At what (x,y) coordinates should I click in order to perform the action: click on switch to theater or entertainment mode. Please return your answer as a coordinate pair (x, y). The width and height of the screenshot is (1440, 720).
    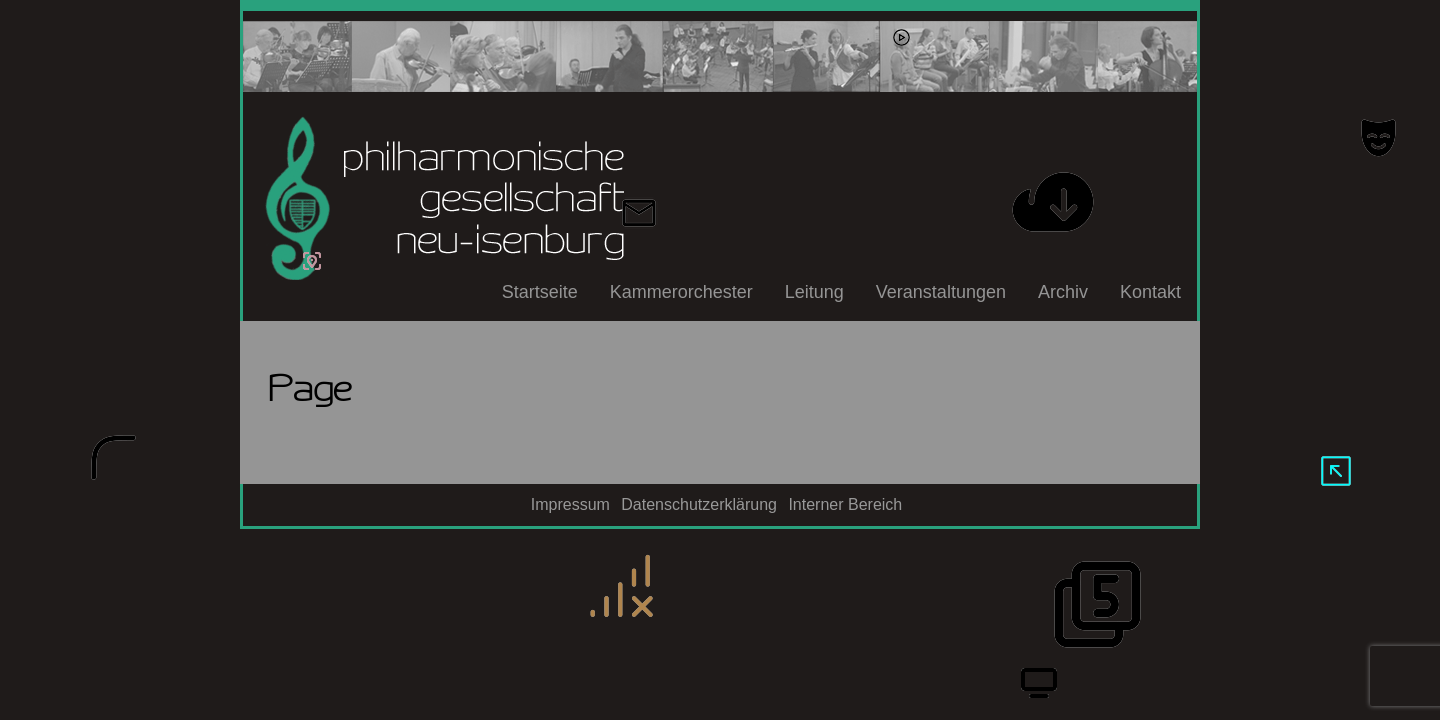
    Looking at the image, I should click on (1378, 136).